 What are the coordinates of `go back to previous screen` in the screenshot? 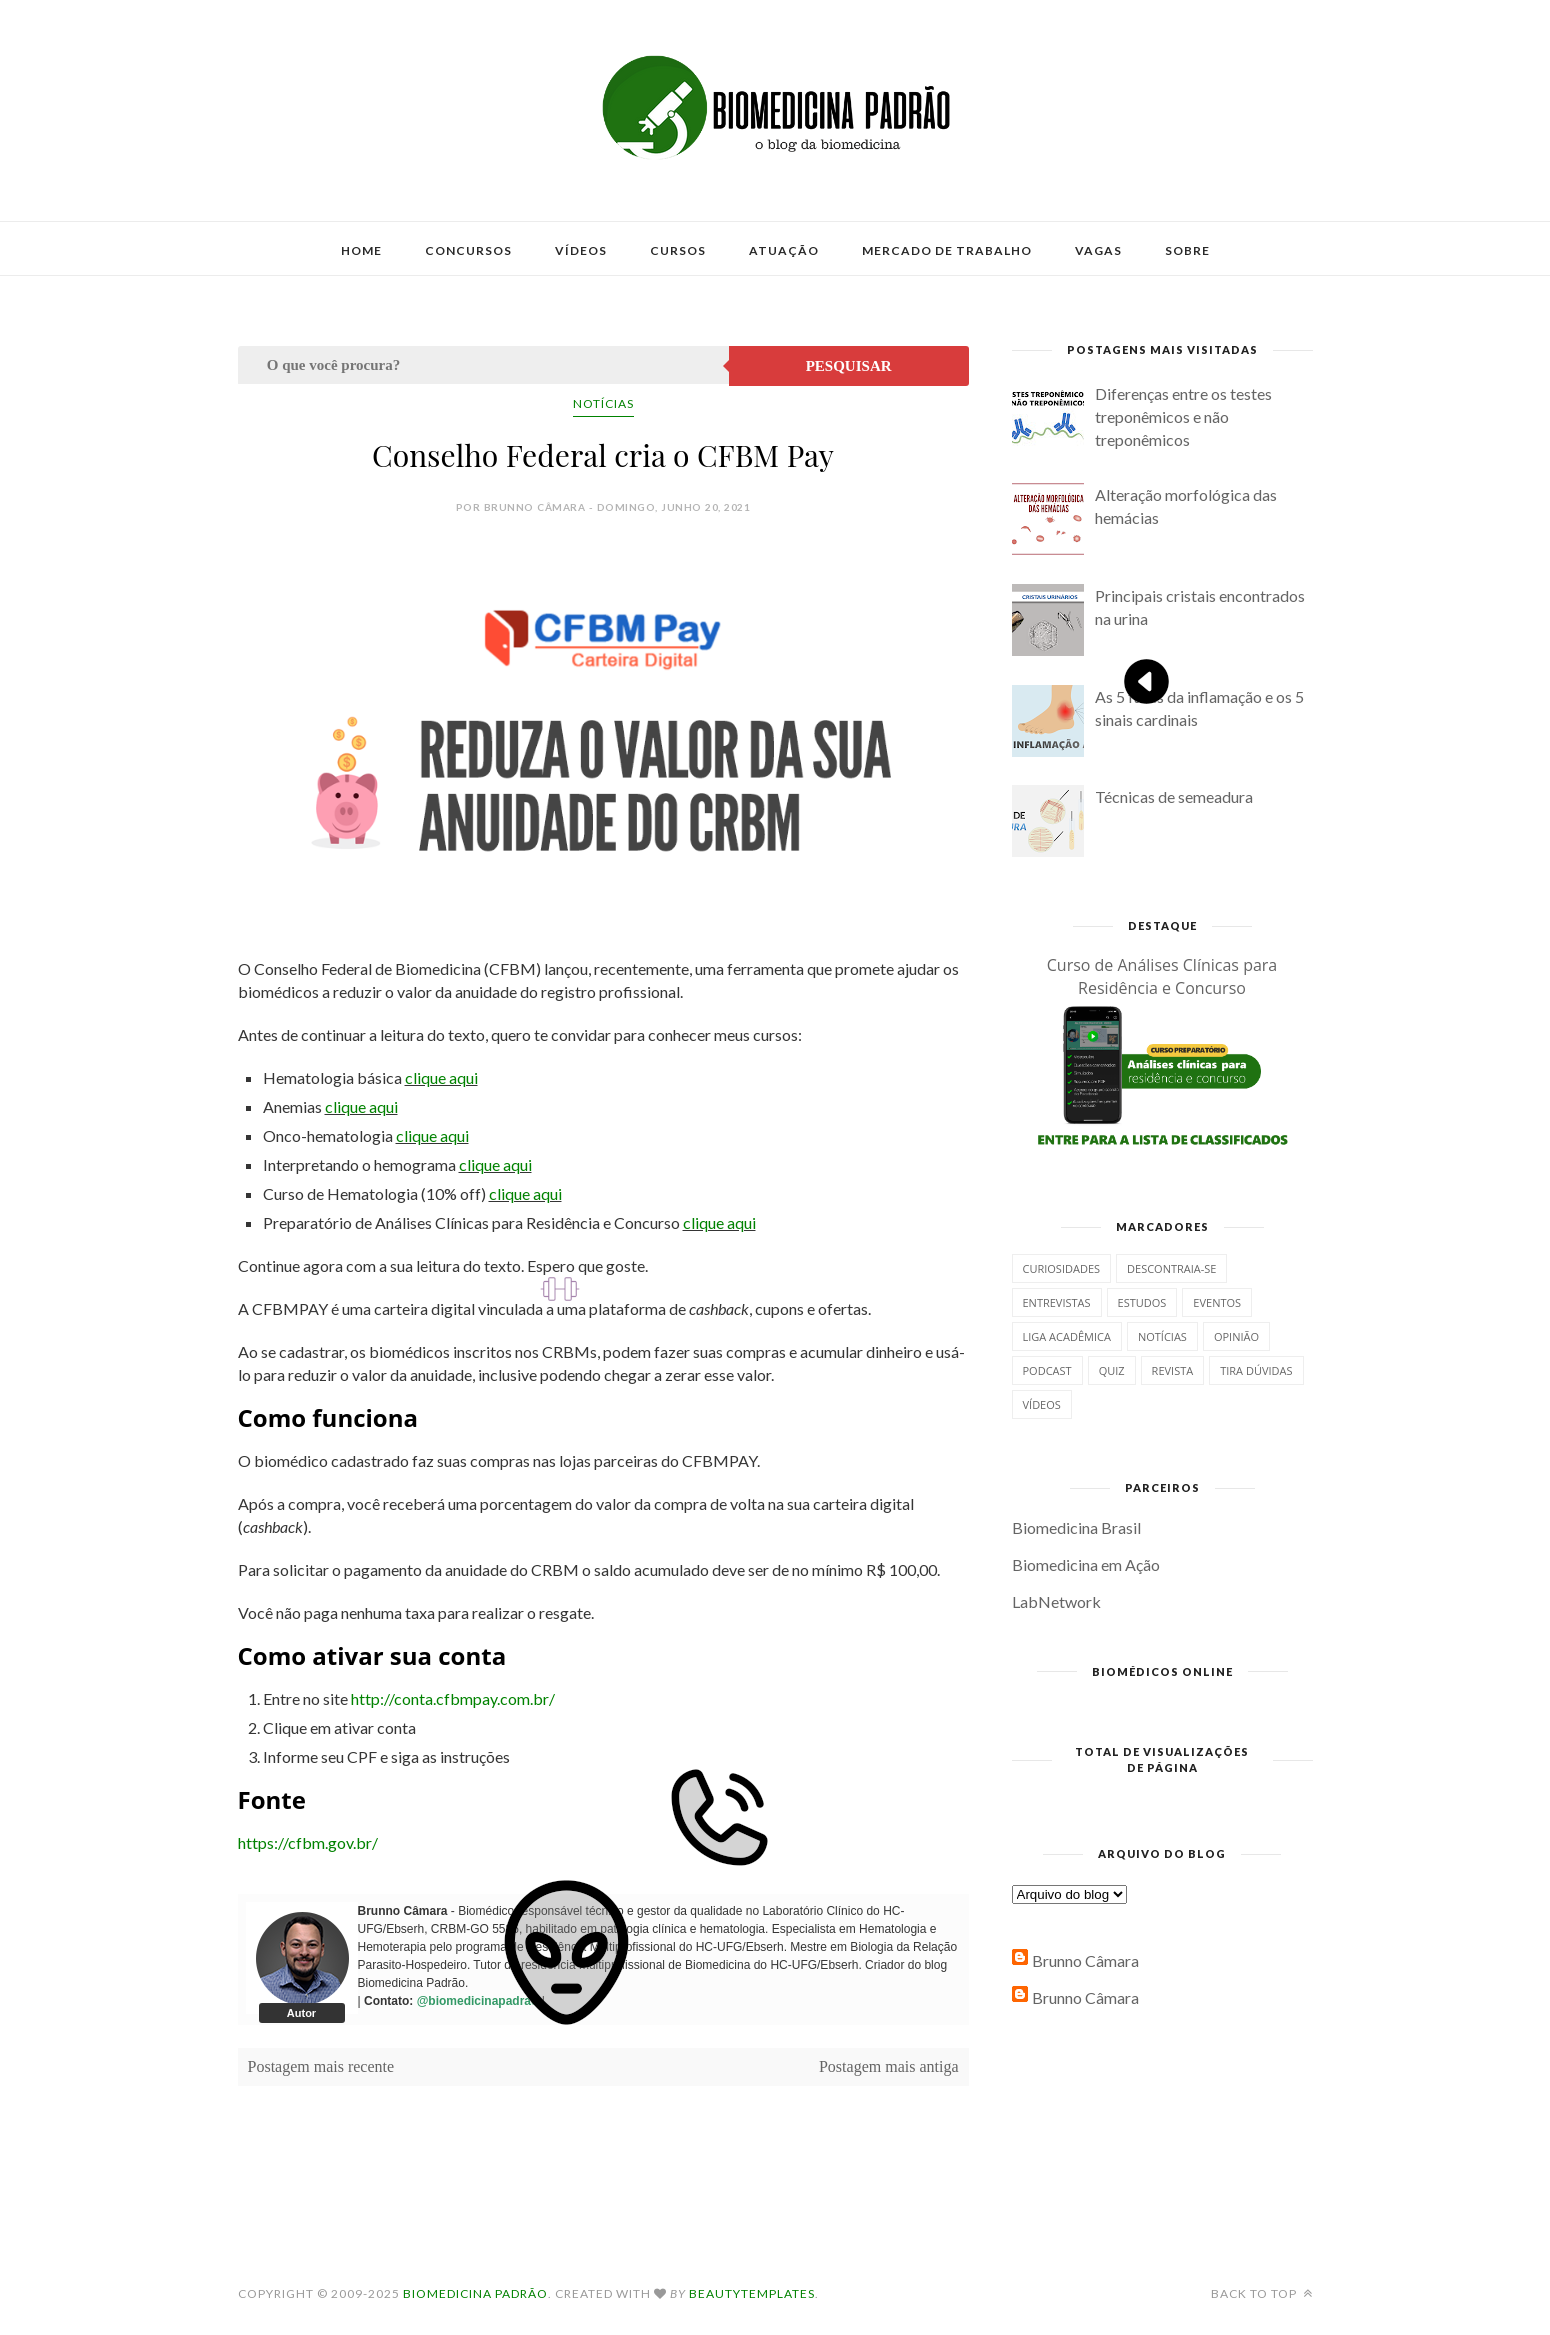 It's located at (1146, 681).